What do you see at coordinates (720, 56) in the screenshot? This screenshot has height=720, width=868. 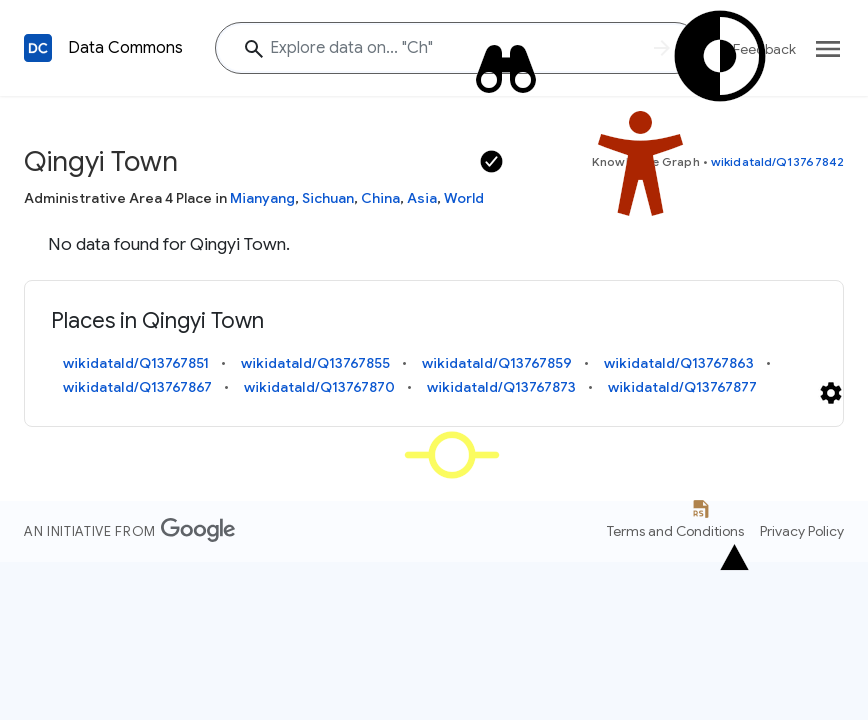 I see `toggle invert colors mode` at bounding box center [720, 56].